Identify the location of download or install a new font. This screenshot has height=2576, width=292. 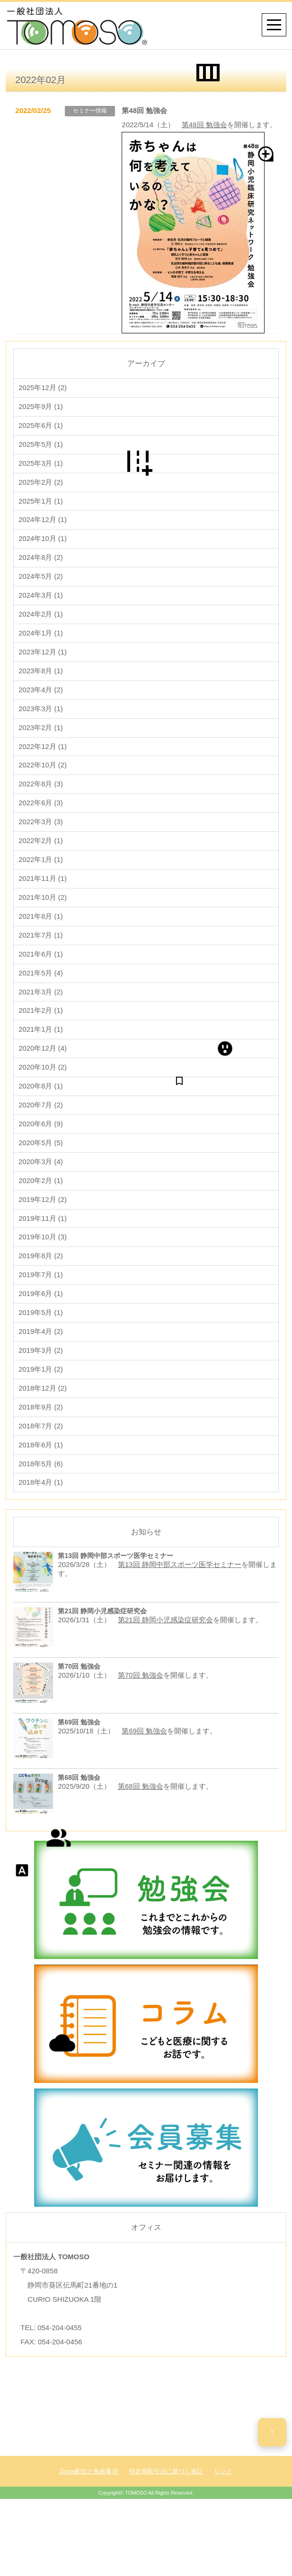
(22, 1870).